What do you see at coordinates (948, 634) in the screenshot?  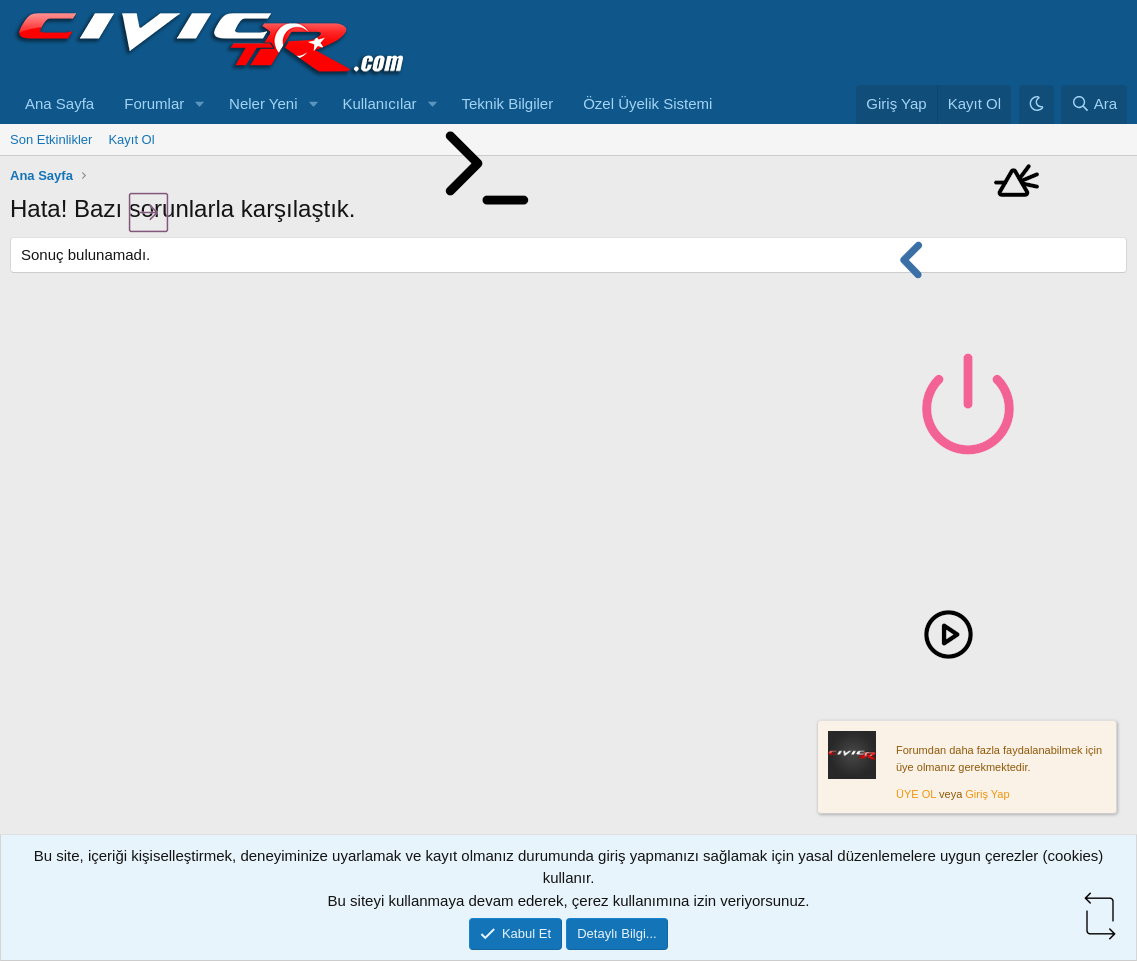 I see `play video or audio content` at bounding box center [948, 634].